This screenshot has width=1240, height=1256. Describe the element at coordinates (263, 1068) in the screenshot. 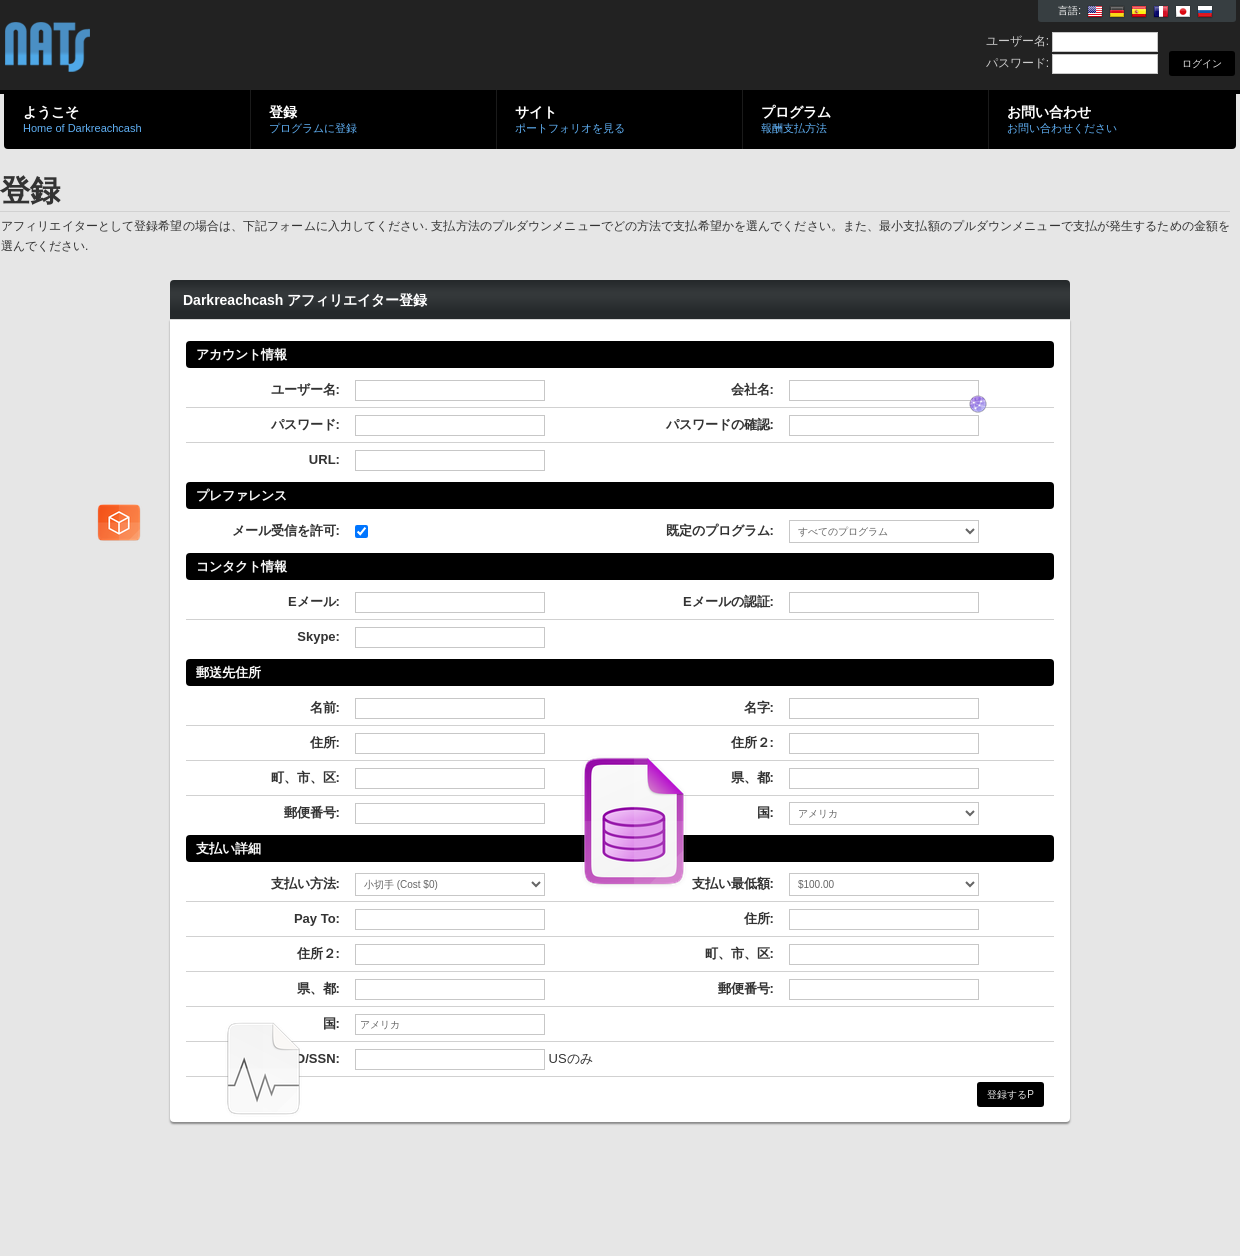

I see `view system log file` at that location.